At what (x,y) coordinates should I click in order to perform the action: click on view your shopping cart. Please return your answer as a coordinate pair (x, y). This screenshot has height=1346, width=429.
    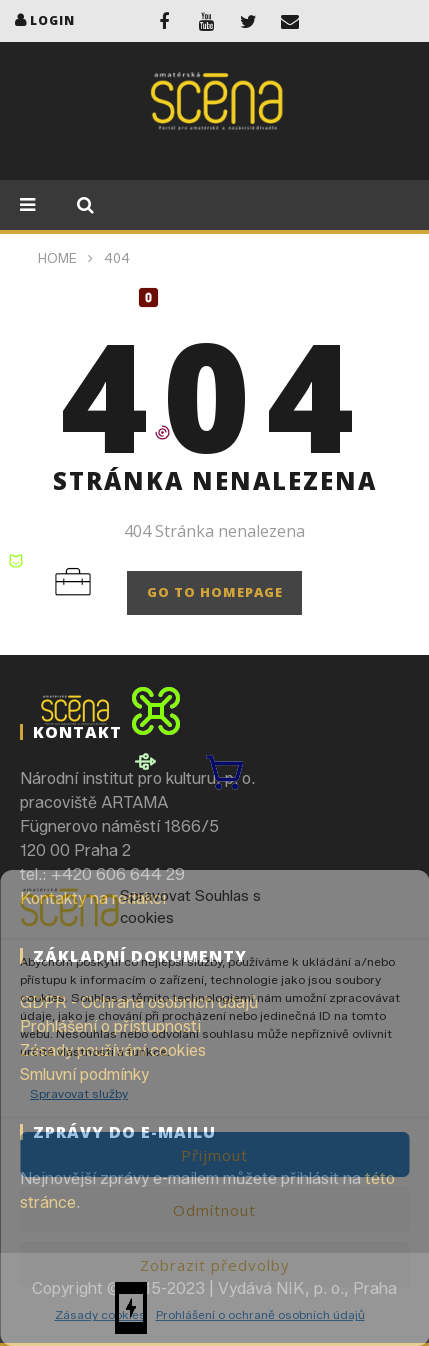
    Looking at the image, I should click on (225, 772).